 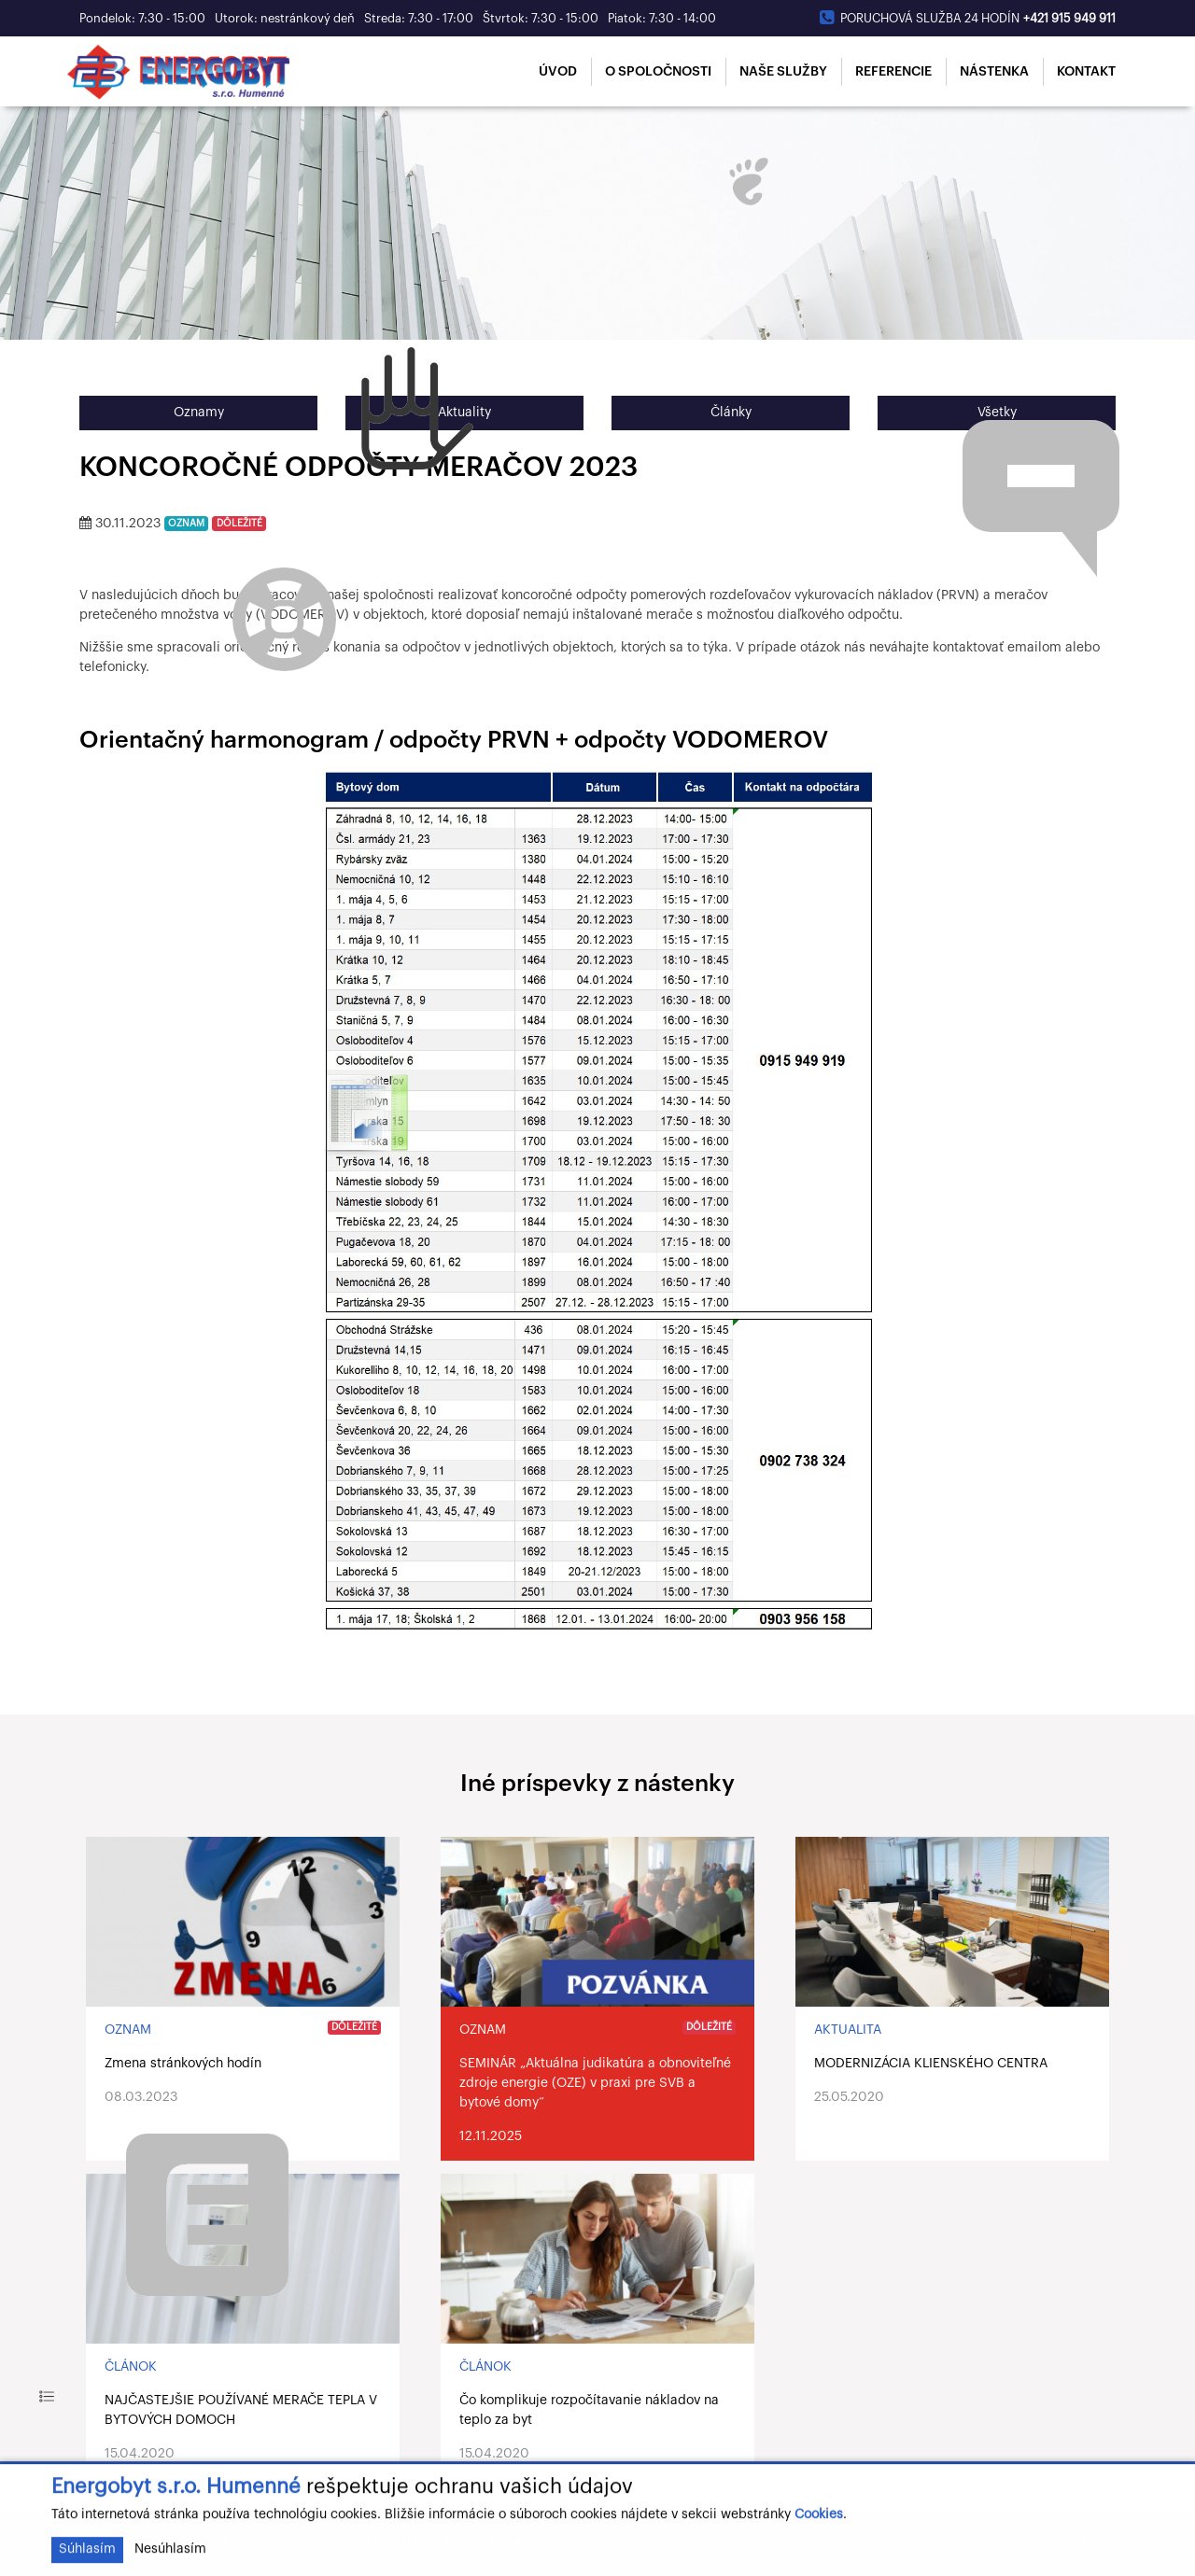 I want to click on view task list or to-do items, so click(x=47, y=2396).